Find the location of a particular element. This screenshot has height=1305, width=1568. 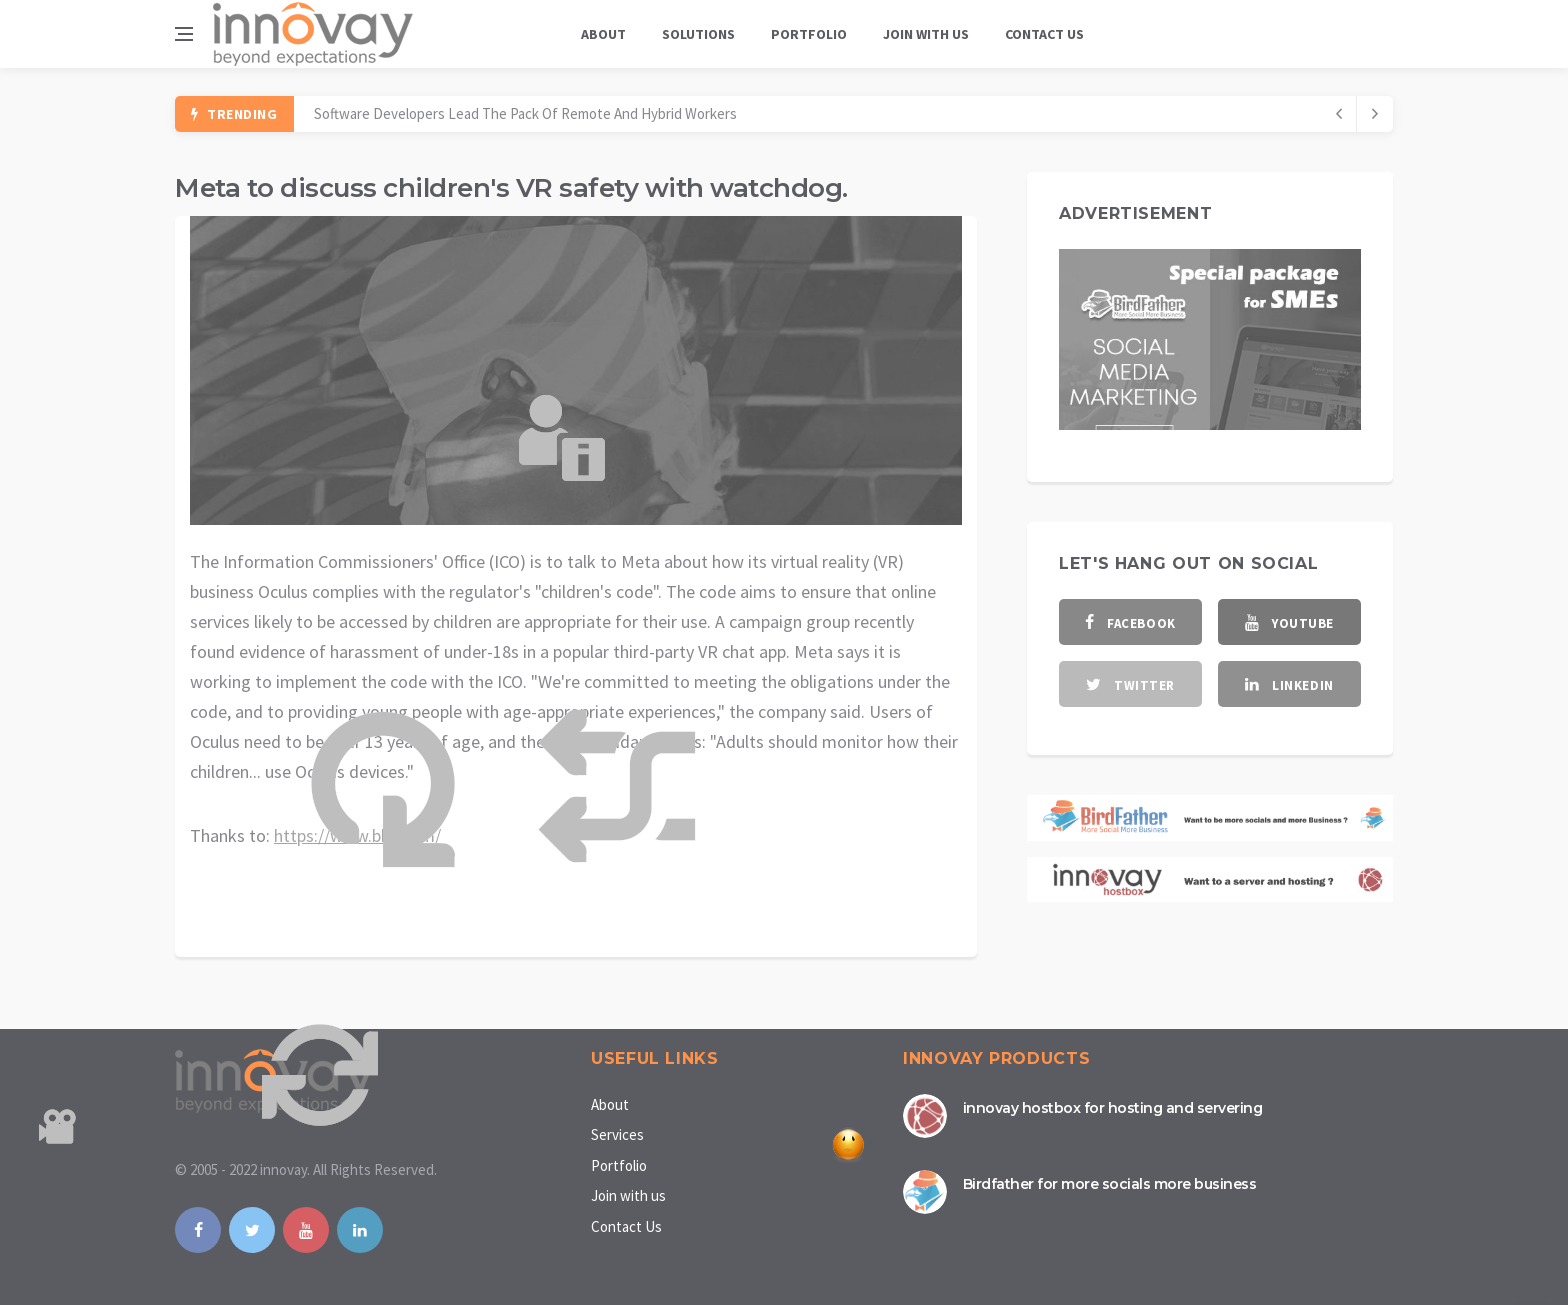

screen rotation is enabled is located at coordinates (382, 795).